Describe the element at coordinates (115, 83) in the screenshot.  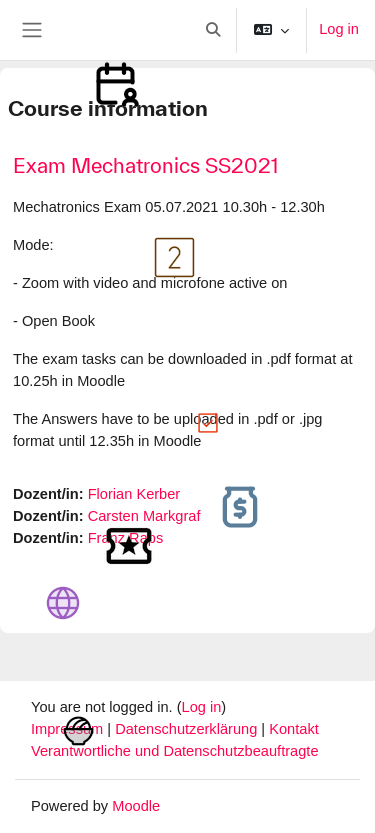
I see `view scheduled appointments with contacts` at that location.